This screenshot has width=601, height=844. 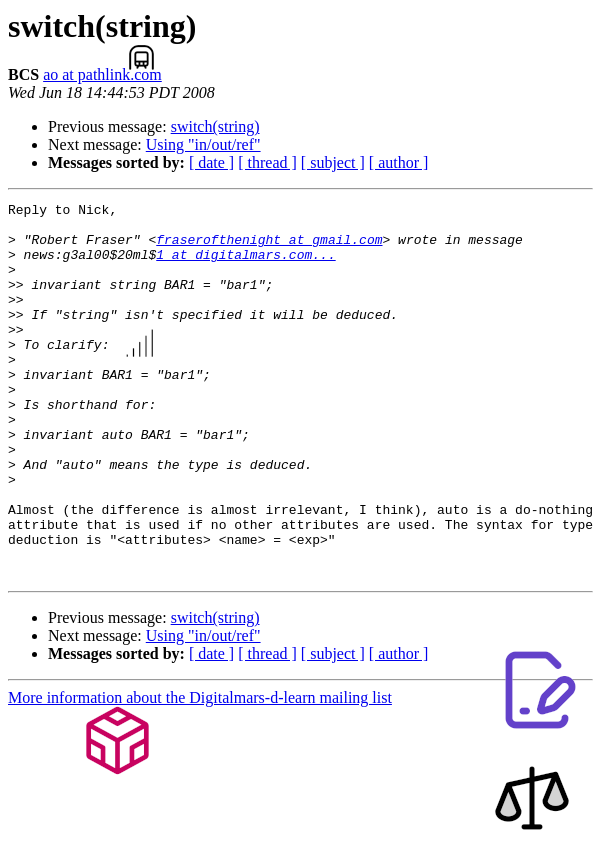 What do you see at coordinates (537, 690) in the screenshot?
I see `edit document` at bounding box center [537, 690].